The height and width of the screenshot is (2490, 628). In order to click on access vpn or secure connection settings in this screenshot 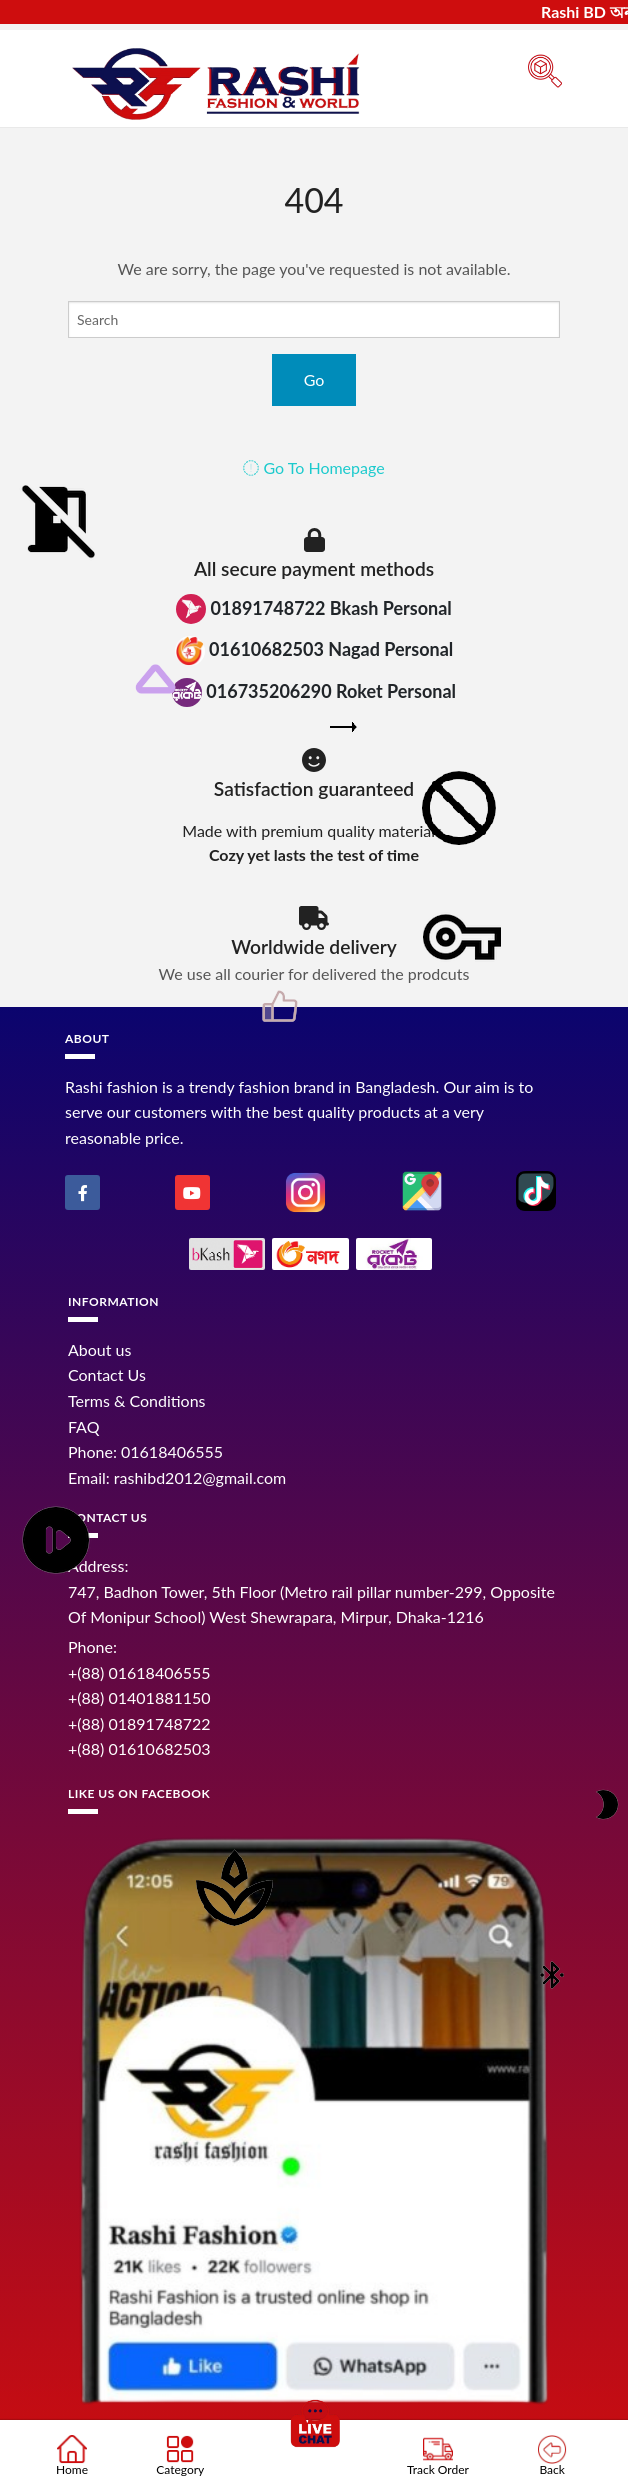, I will do `click(462, 937)`.